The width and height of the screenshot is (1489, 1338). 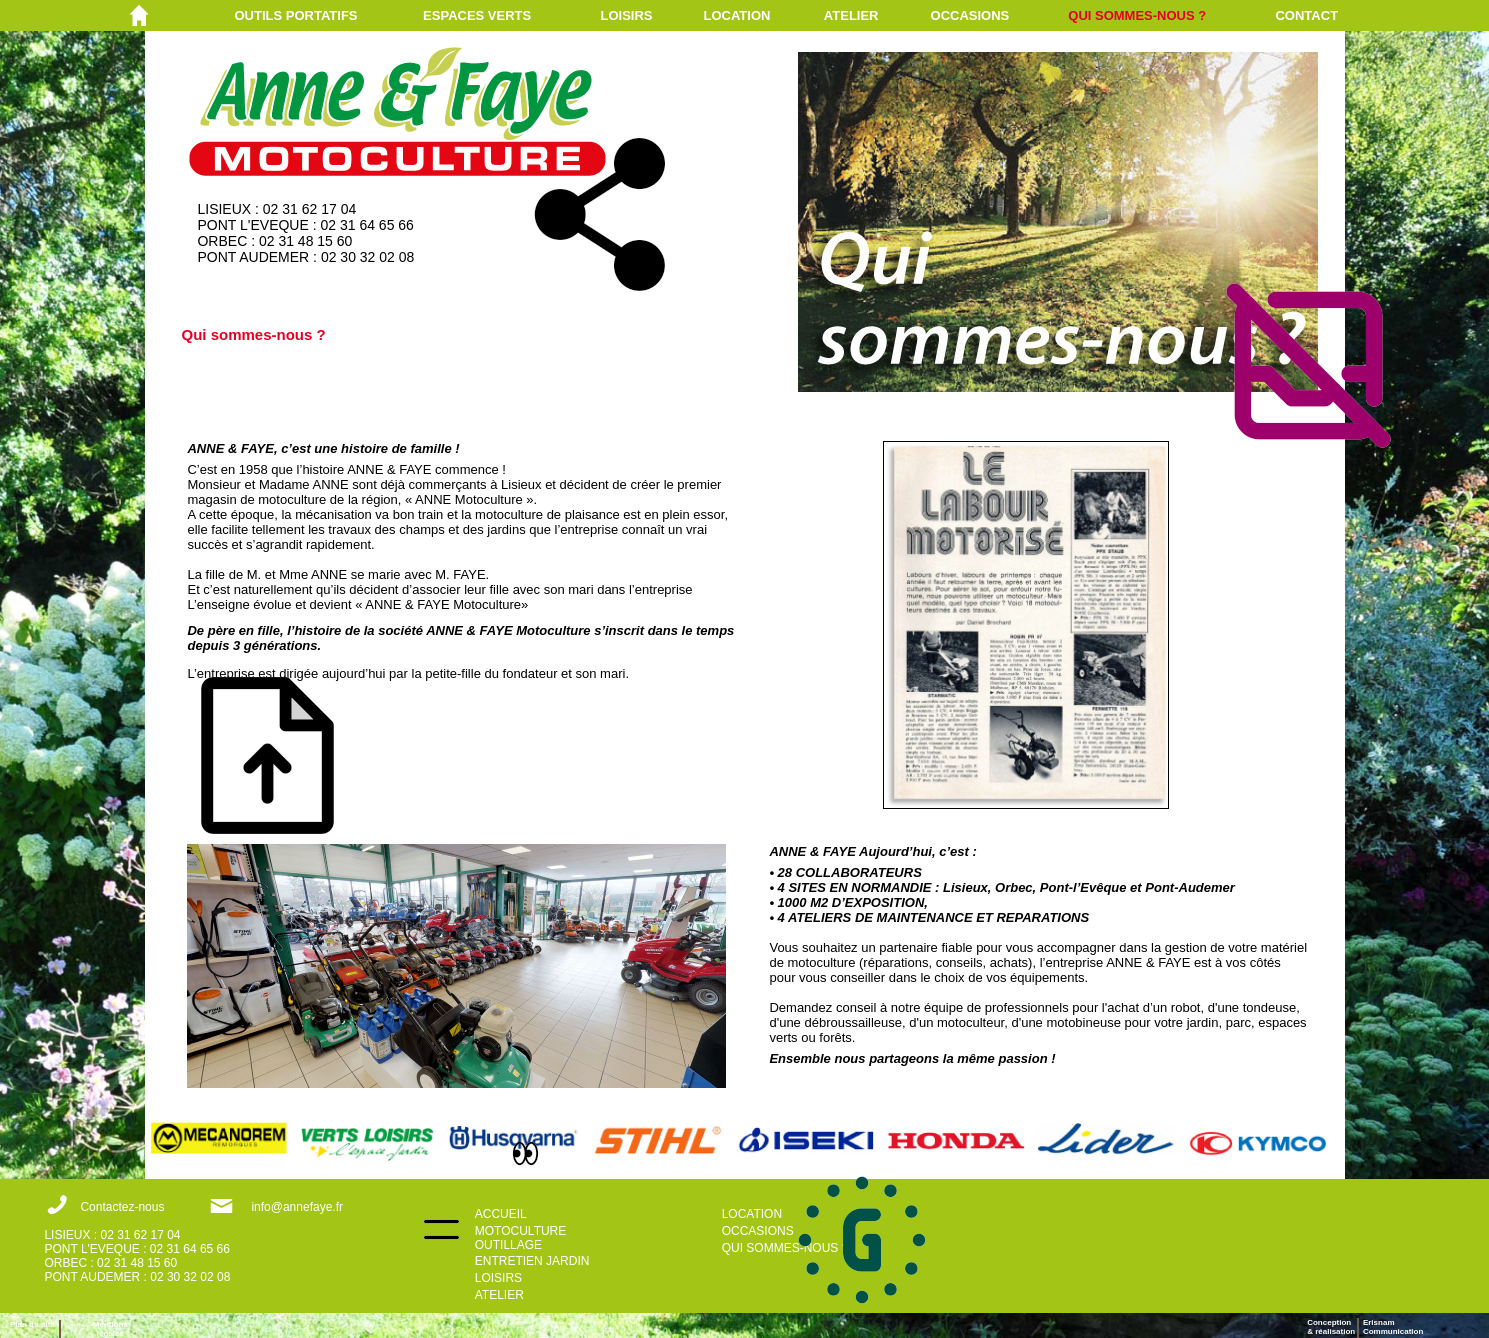 I want to click on inbox disabled or unavailable, so click(x=1308, y=365).